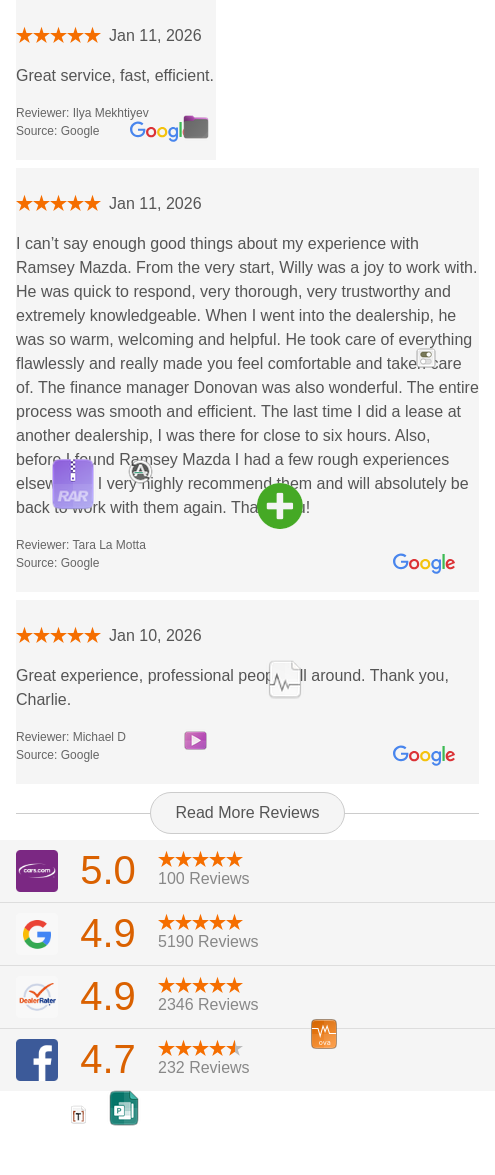 Image resolution: width=495 pixels, height=1175 pixels. Describe the element at coordinates (124, 1108) in the screenshot. I see `microsoft publisher document file` at that location.